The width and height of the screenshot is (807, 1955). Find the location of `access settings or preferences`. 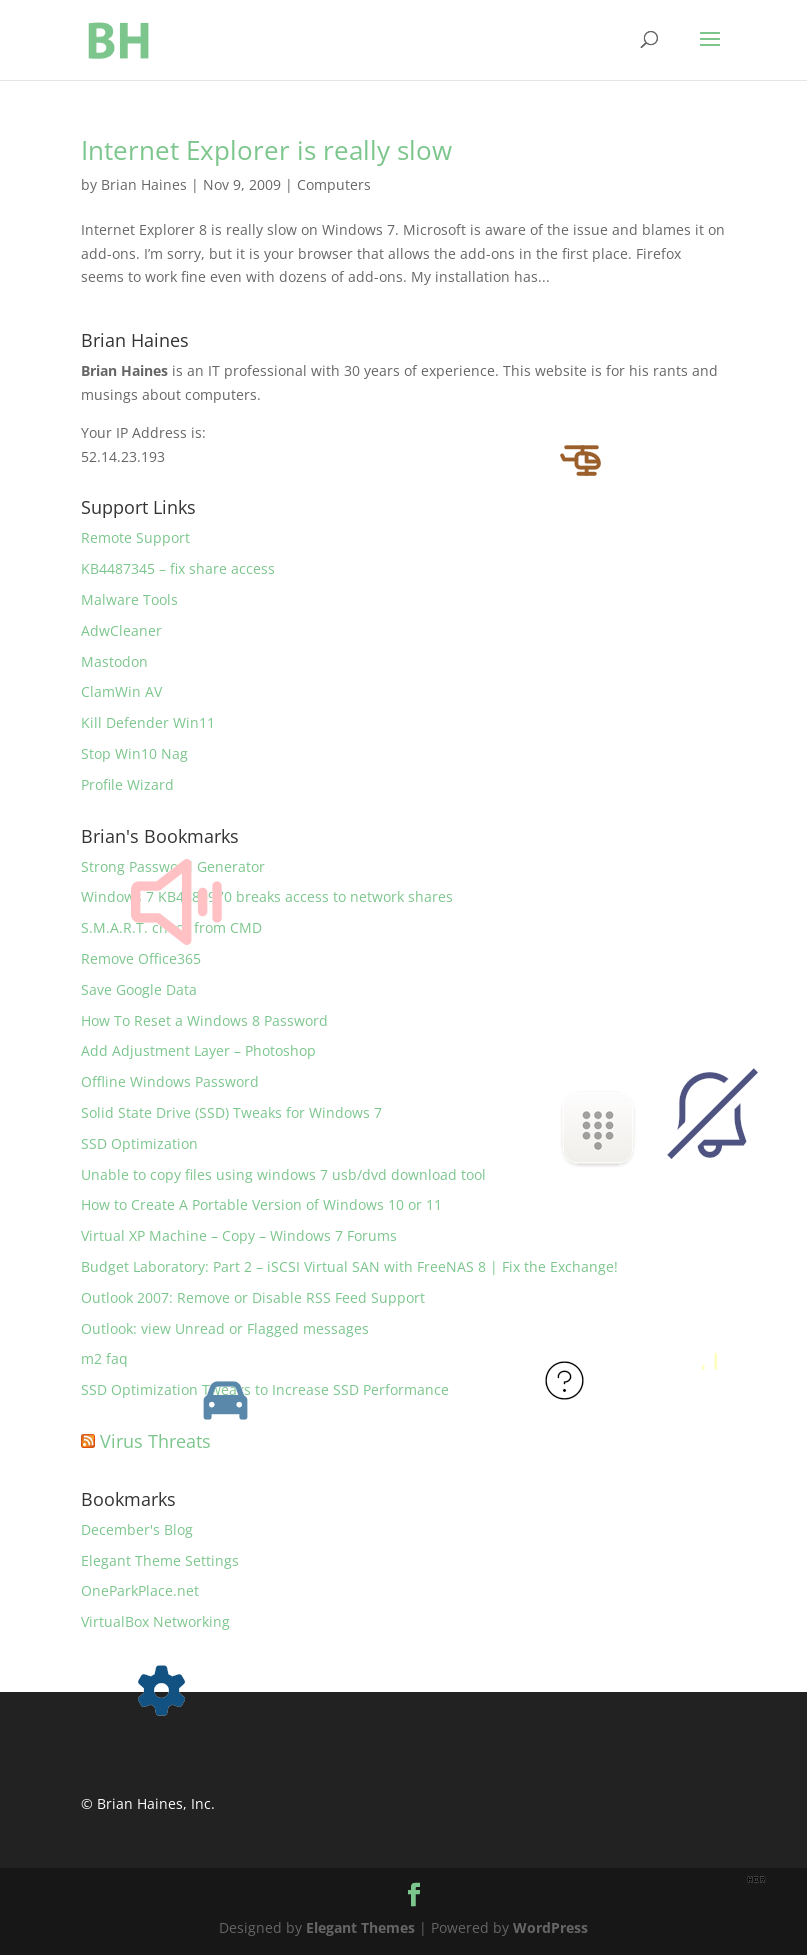

access settings or preferences is located at coordinates (161, 1690).